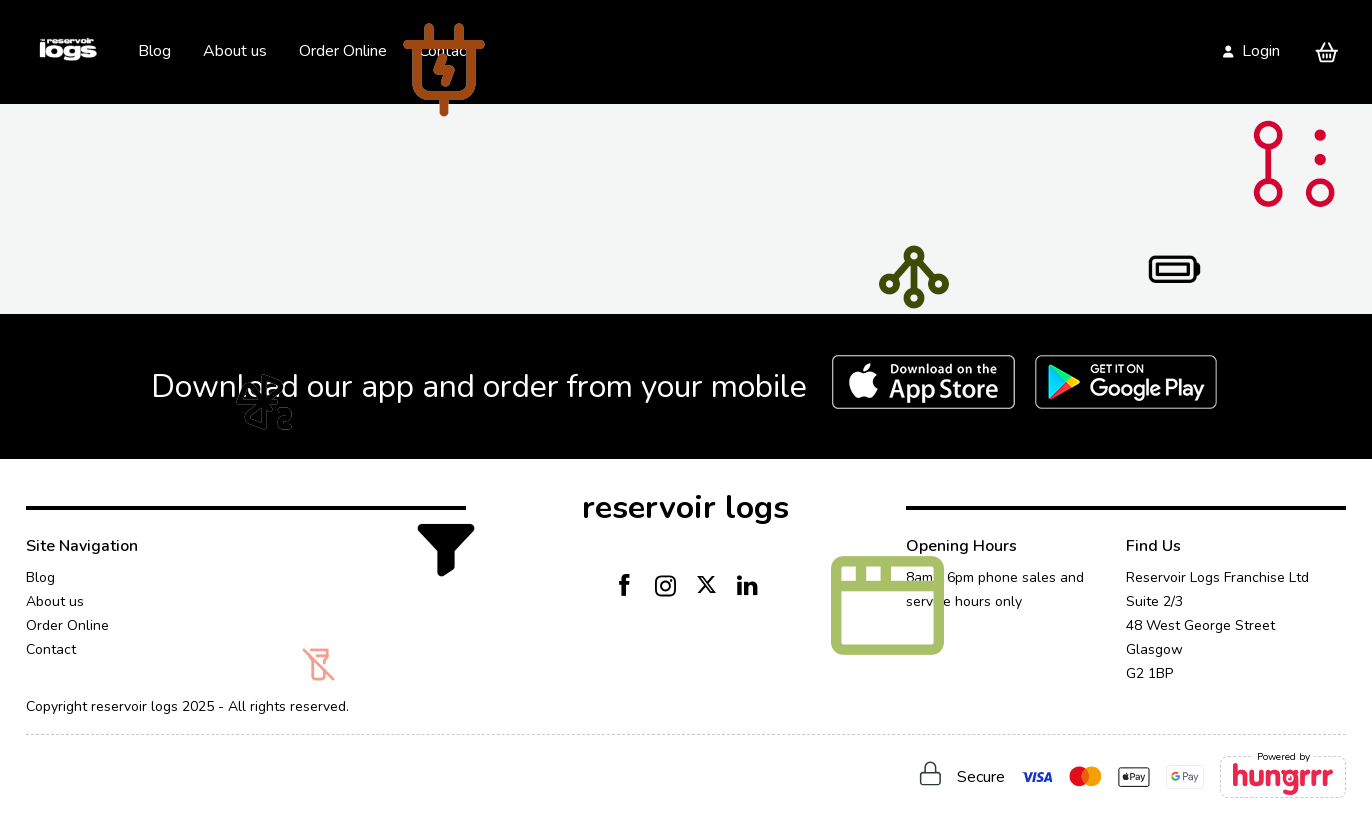  What do you see at coordinates (446, 548) in the screenshot?
I see `filter or sort content` at bounding box center [446, 548].